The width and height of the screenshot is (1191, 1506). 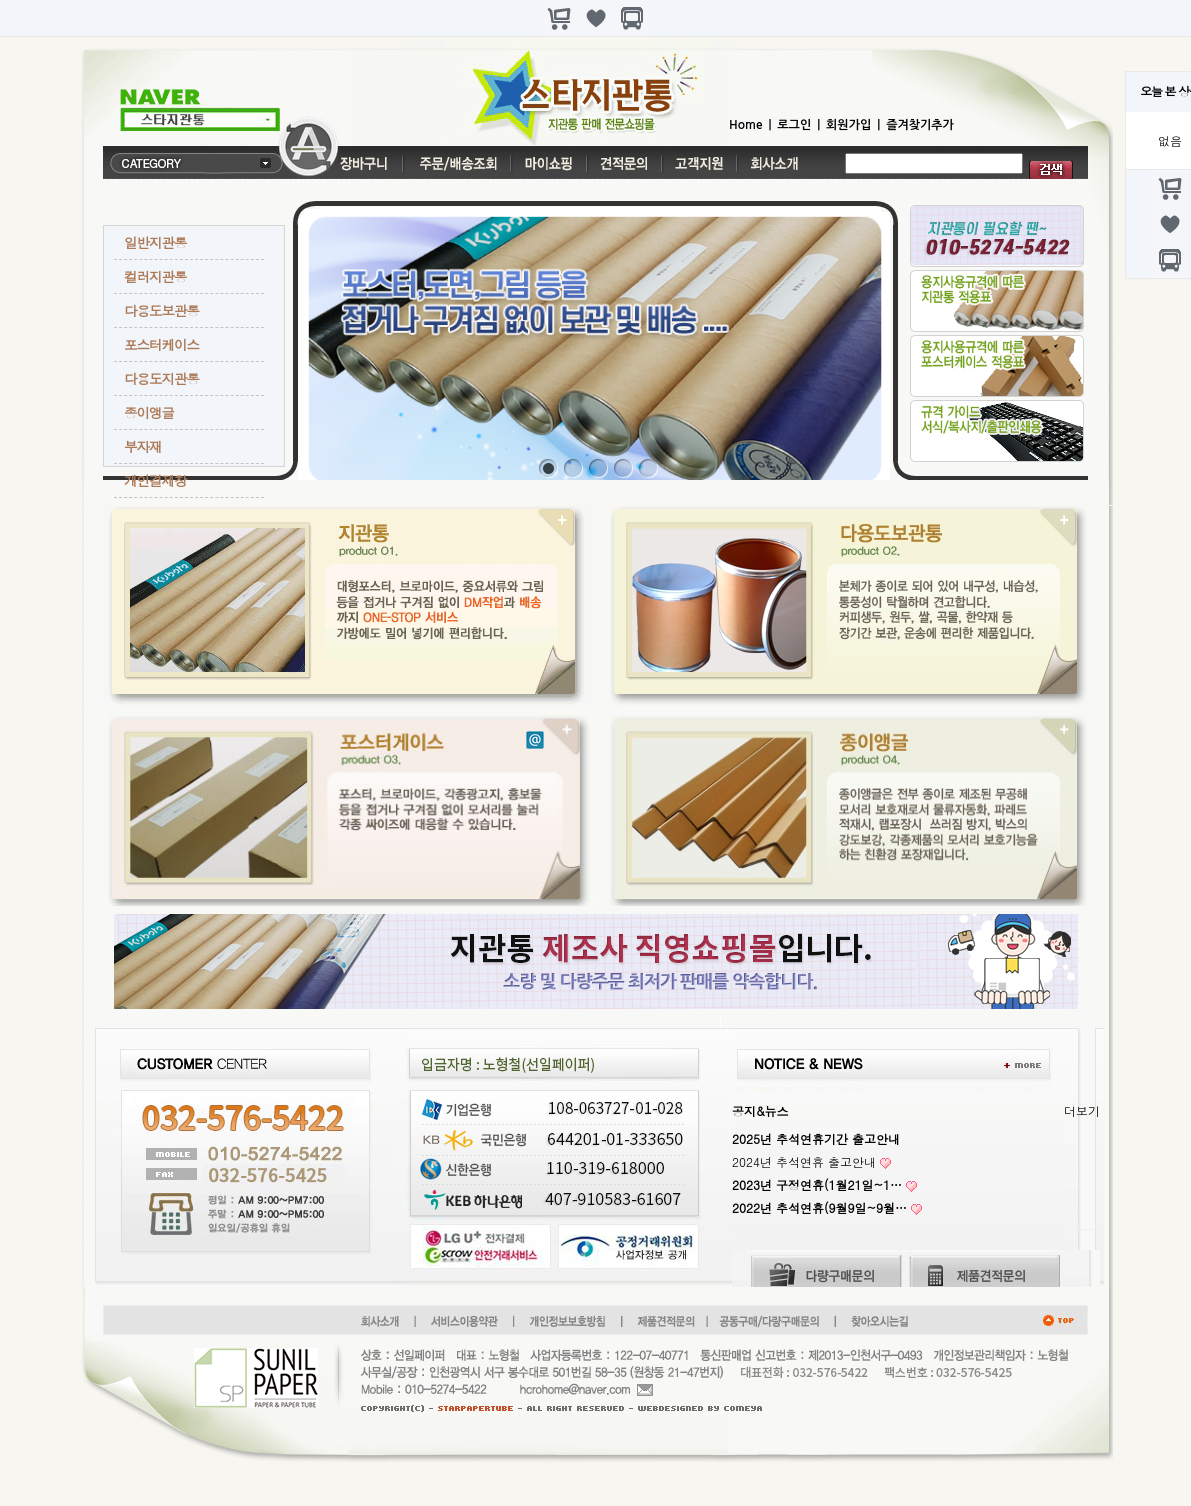 What do you see at coordinates (535, 740) in the screenshot?
I see `manage email account credentials` at bounding box center [535, 740].